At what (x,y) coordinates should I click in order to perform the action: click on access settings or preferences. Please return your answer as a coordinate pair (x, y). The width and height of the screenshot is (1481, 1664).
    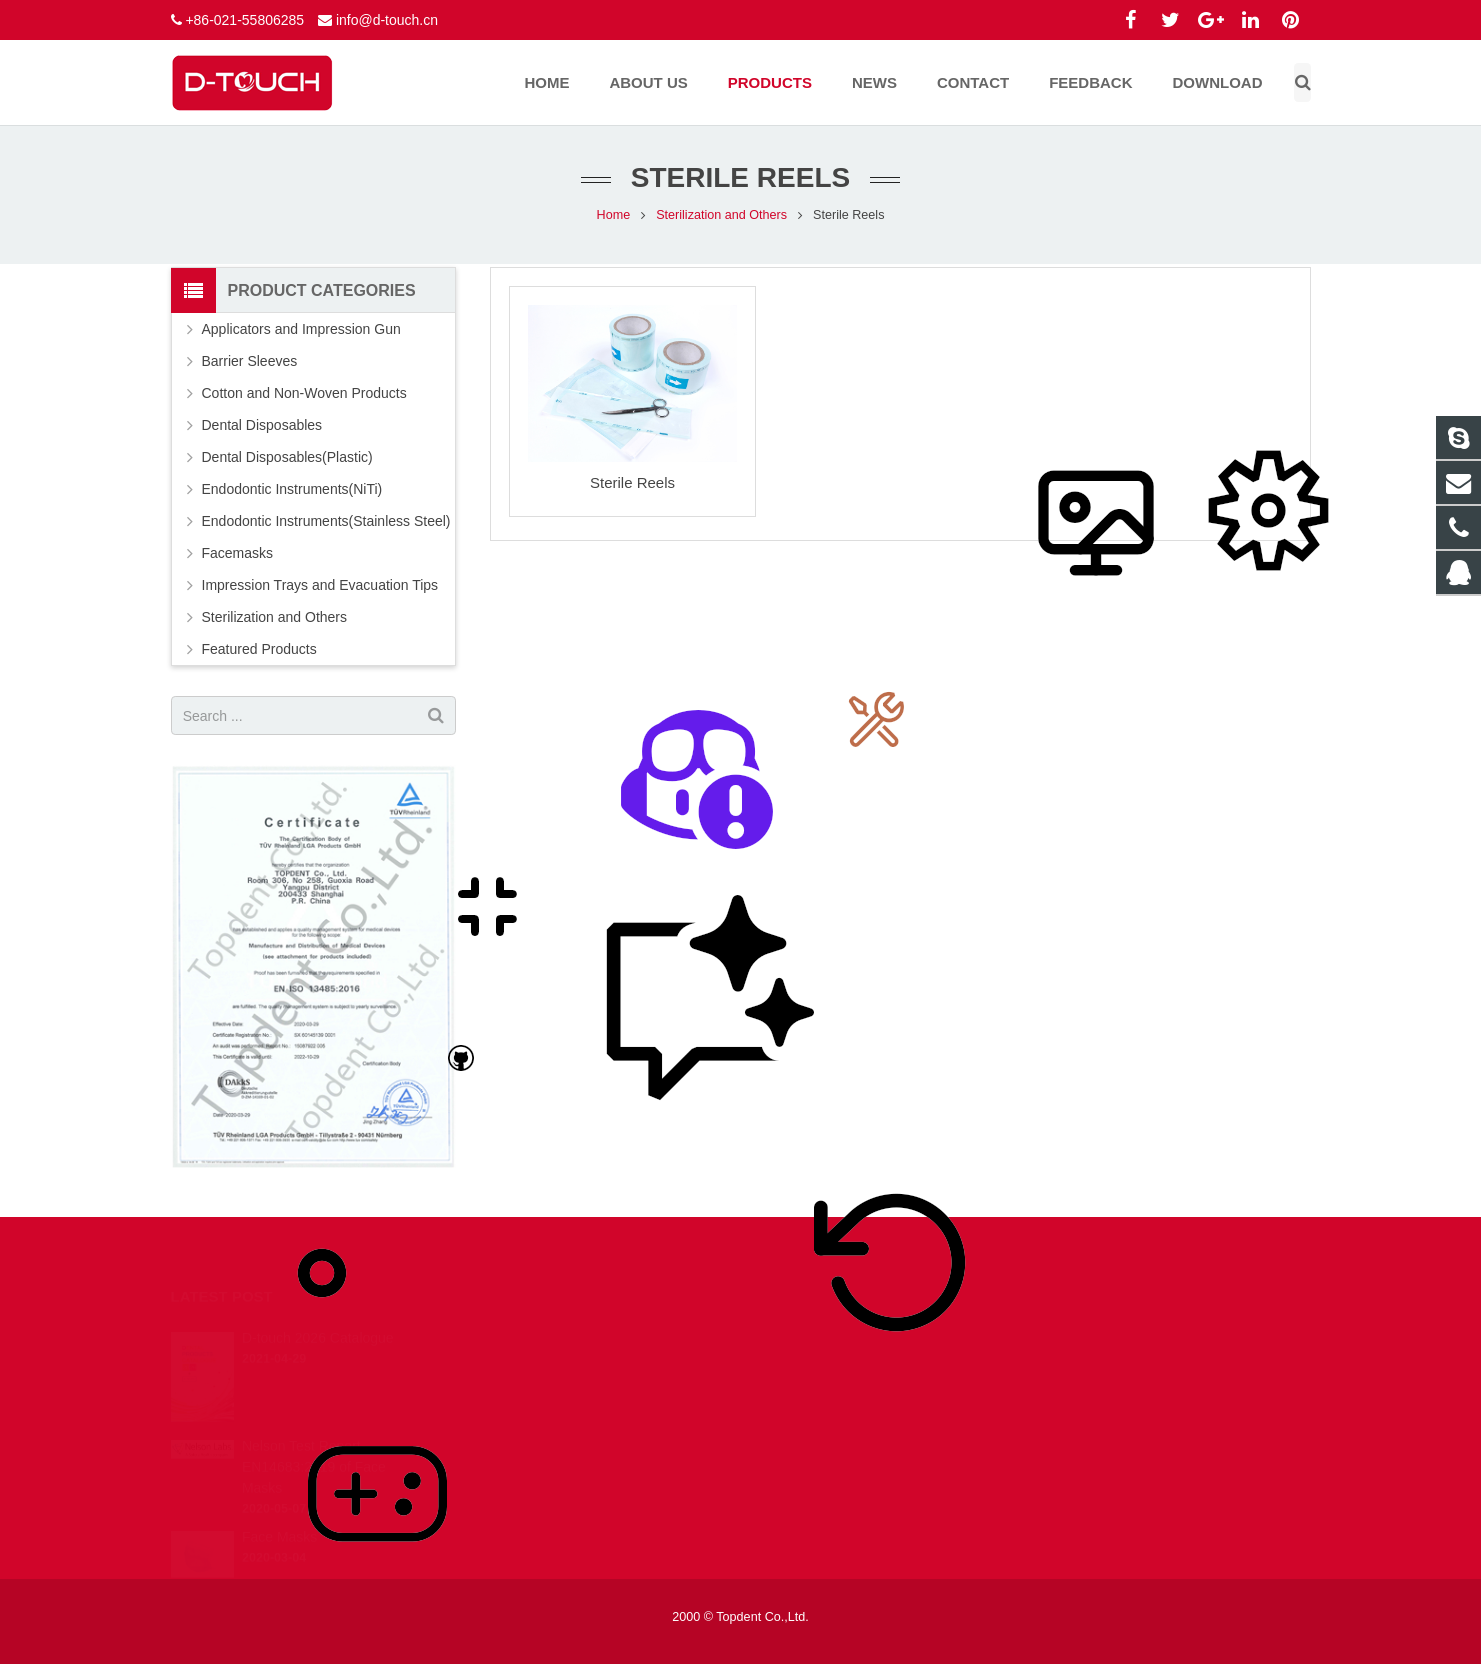
    Looking at the image, I should click on (1268, 510).